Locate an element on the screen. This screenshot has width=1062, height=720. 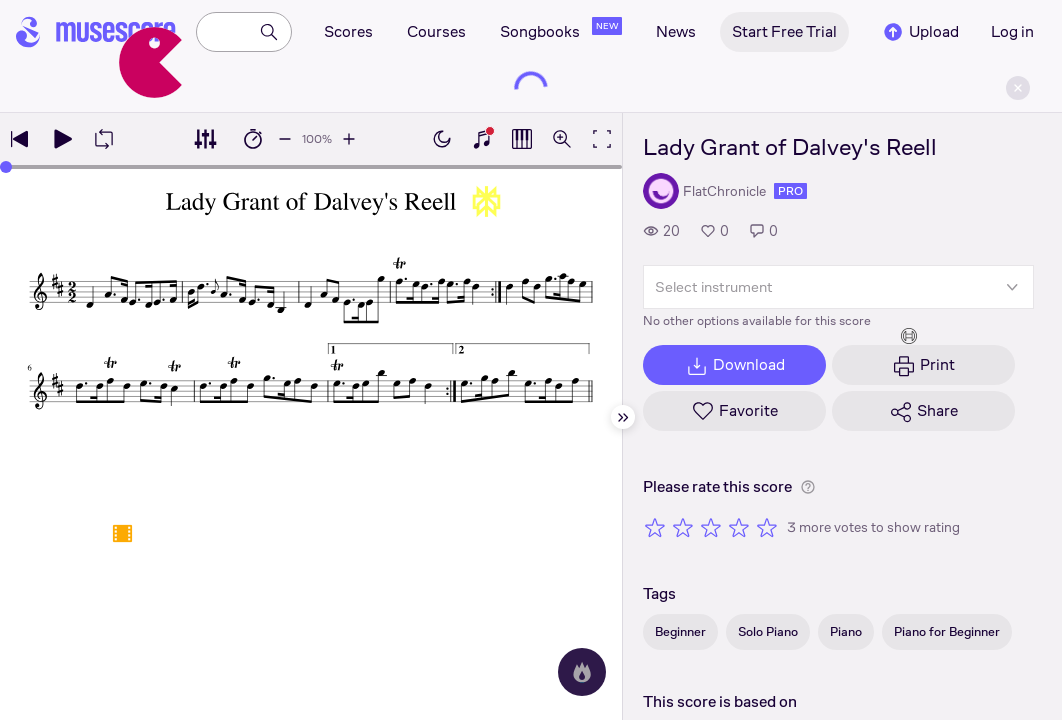
access video or film content is located at coordinates (122, 533).